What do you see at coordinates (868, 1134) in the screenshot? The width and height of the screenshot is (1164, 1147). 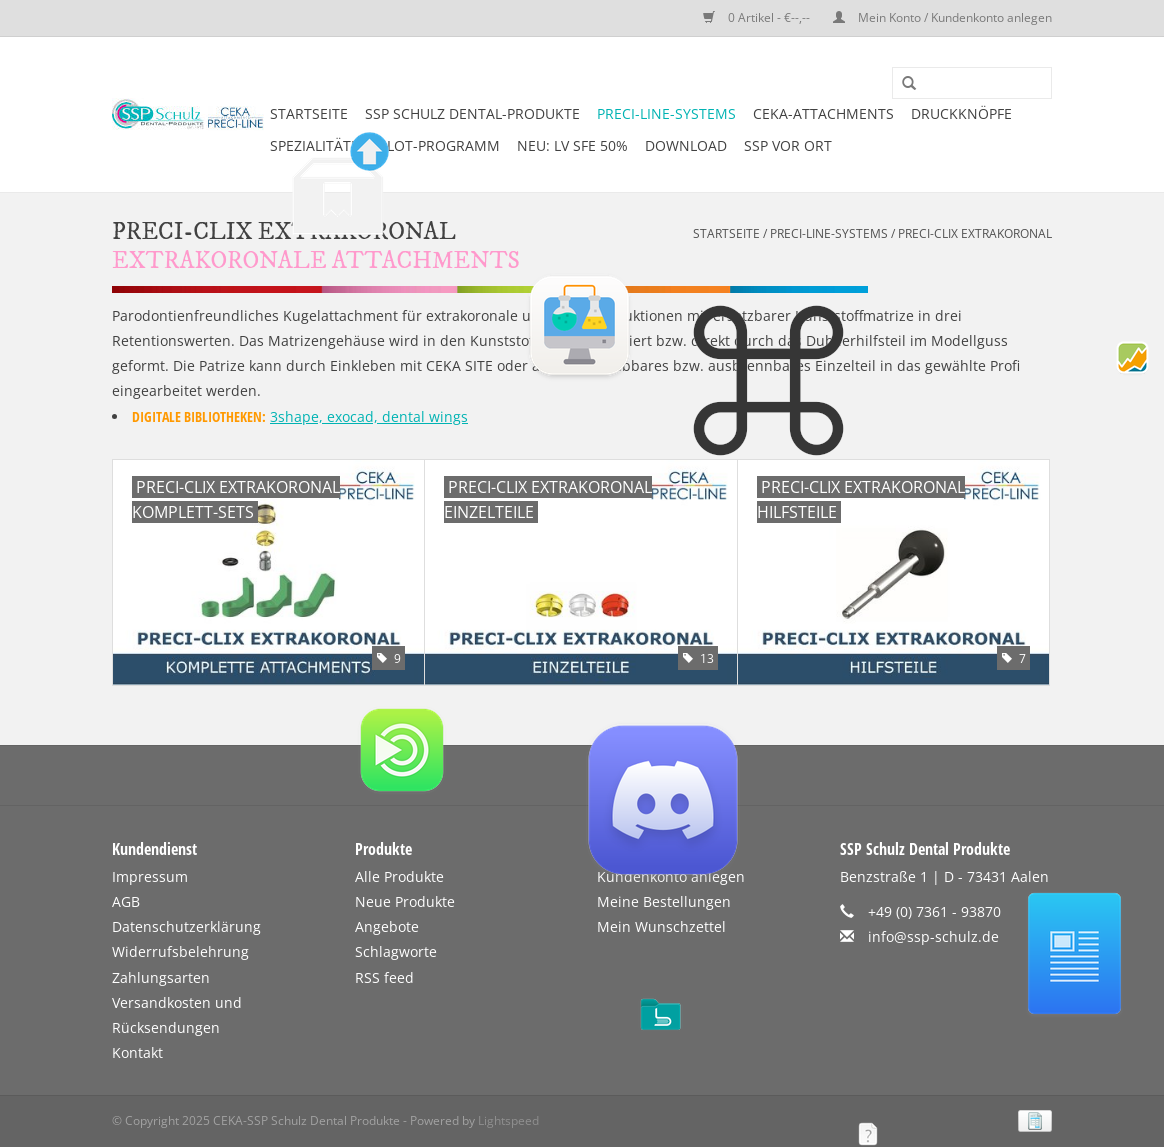 I see `unrecognized file type` at bounding box center [868, 1134].